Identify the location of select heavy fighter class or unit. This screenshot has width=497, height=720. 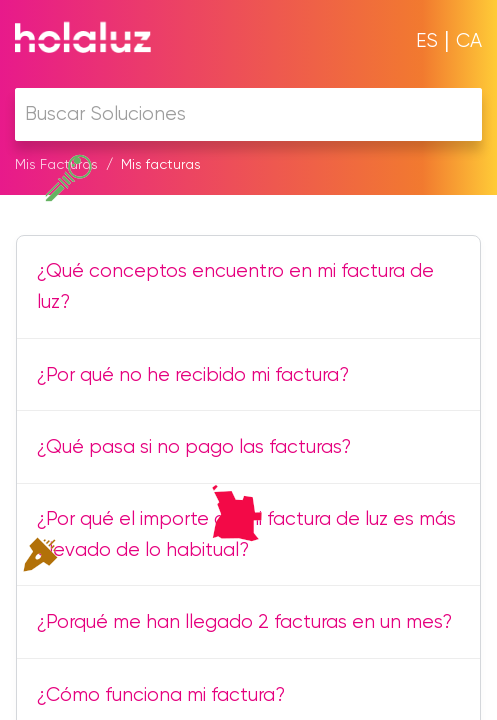
(40, 554).